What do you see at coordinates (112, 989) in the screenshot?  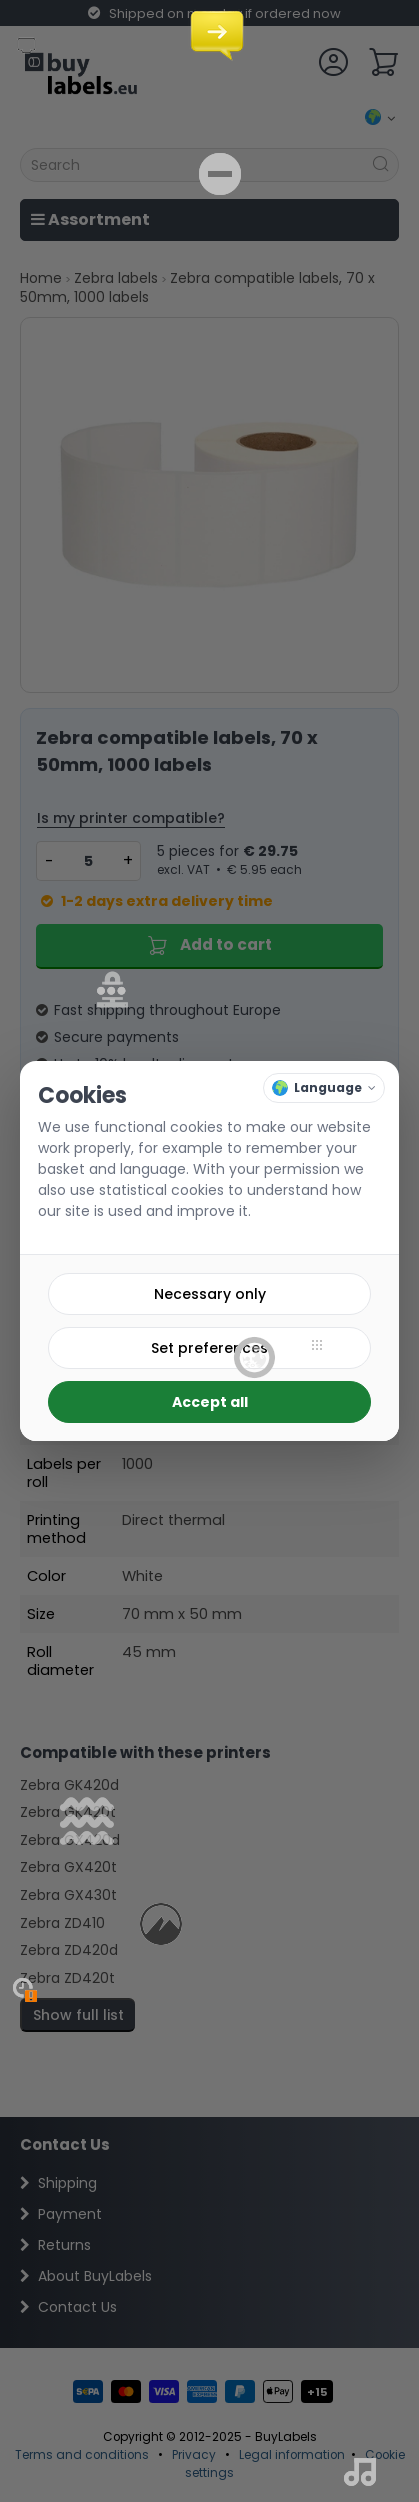 I see `indicates vpn connection is being established` at bounding box center [112, 989].